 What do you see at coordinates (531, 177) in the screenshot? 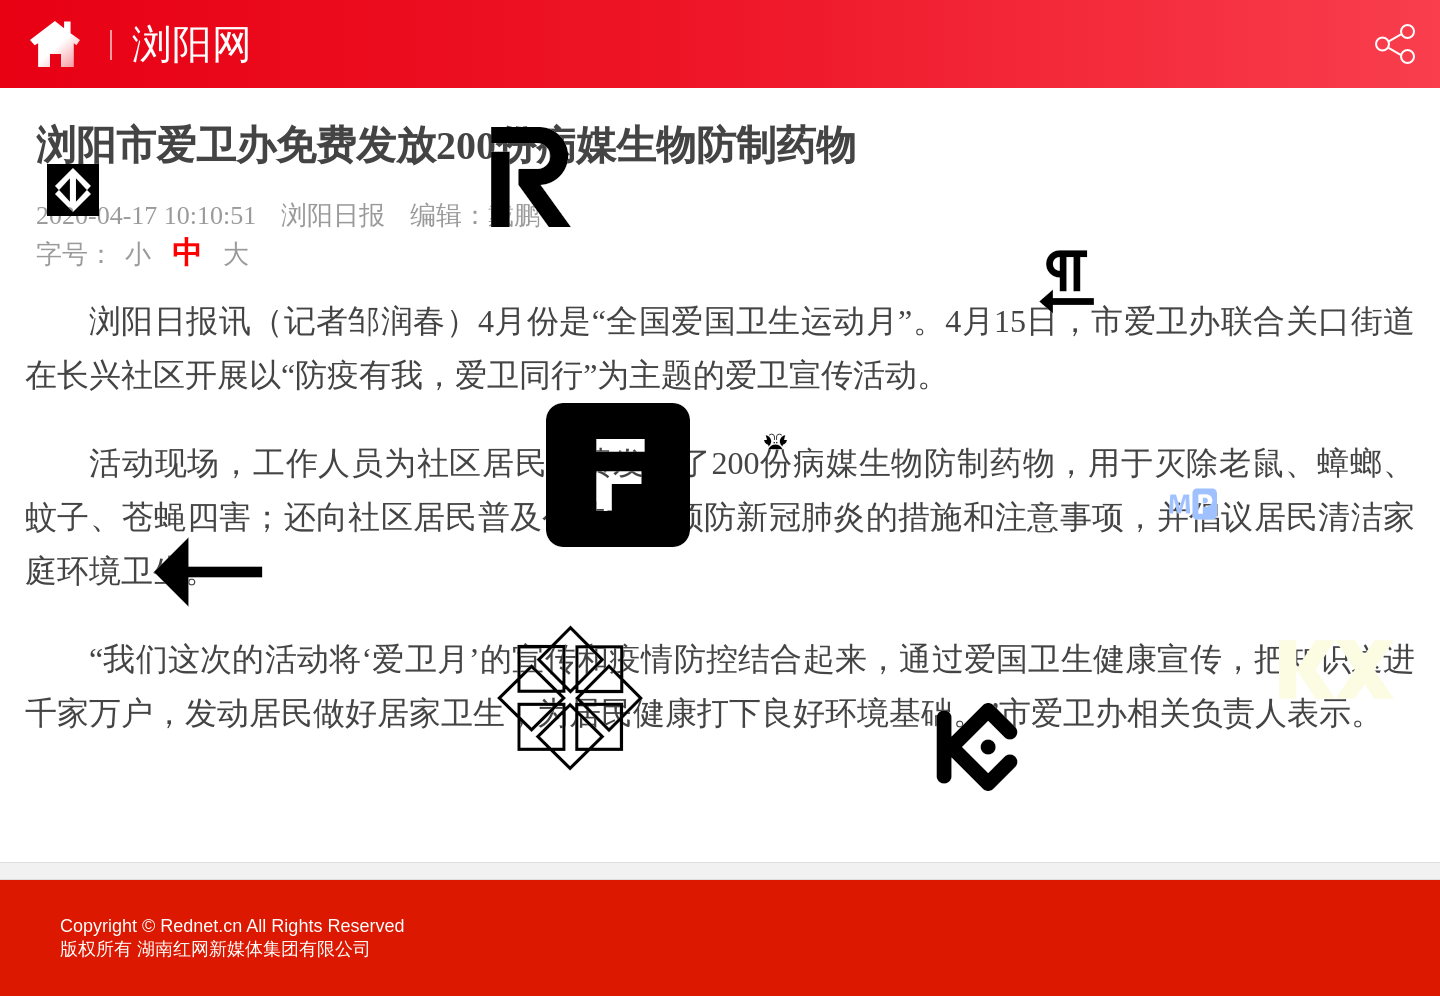
I see `open the Revolut banking app` at bounding box center [531, 177].